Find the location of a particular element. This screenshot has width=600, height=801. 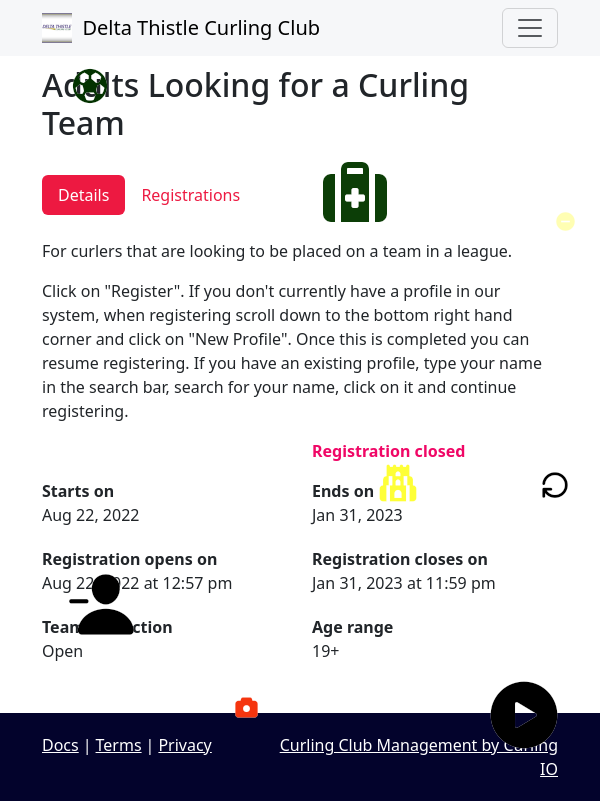

access medical or health-related information is located at coordinates (355, 194).